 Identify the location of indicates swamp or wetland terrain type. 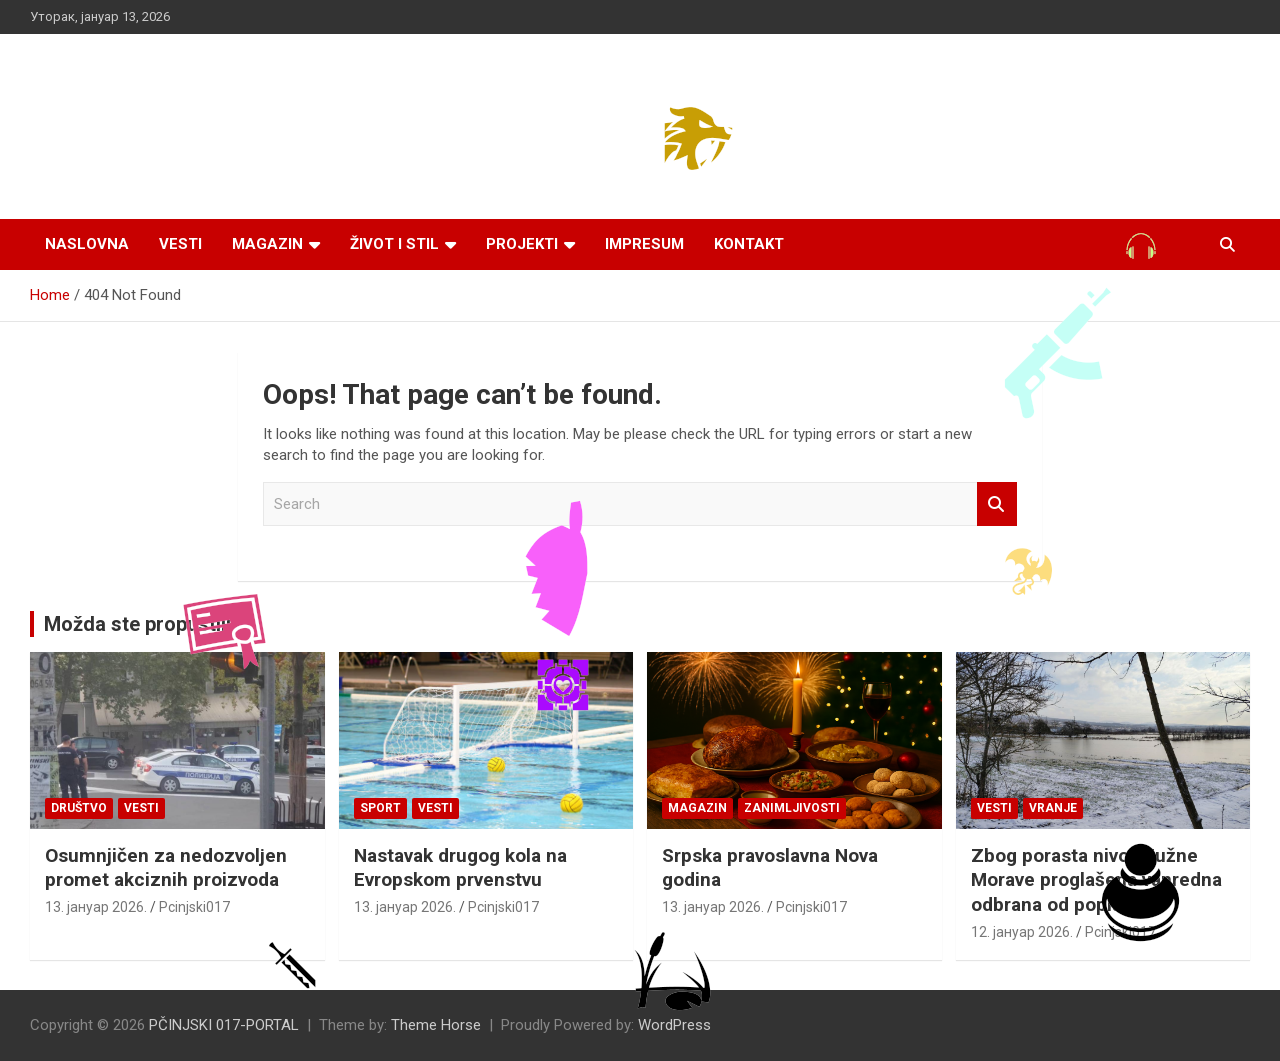
(672, 970).